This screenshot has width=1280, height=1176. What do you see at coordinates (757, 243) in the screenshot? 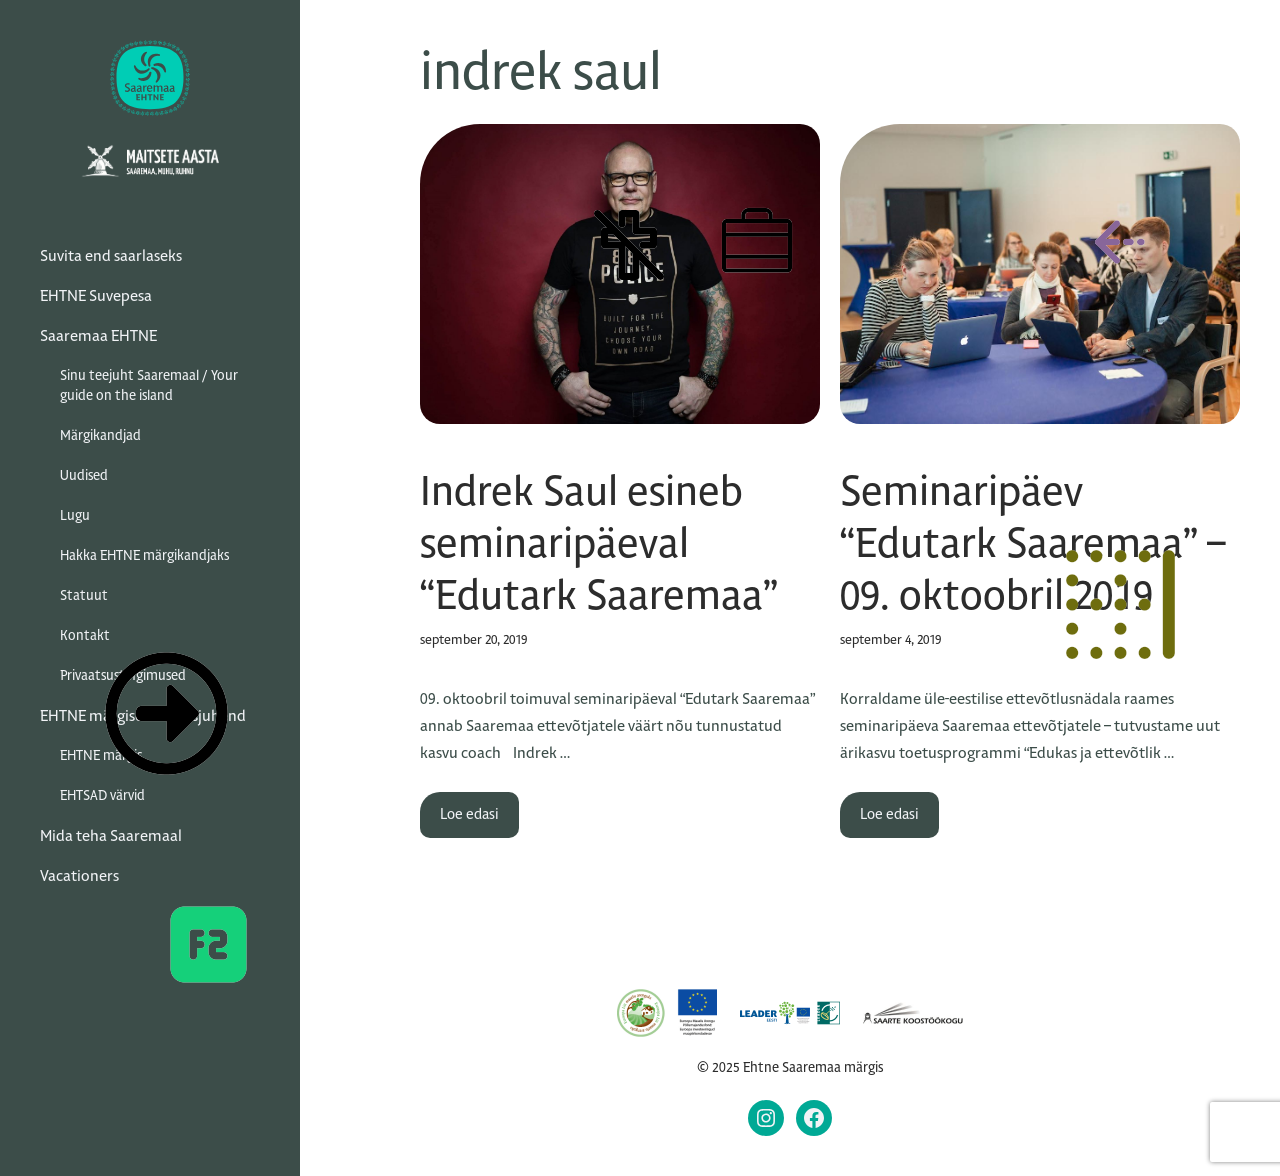
I see `access work or business documents` at bounding box center [757, 243].